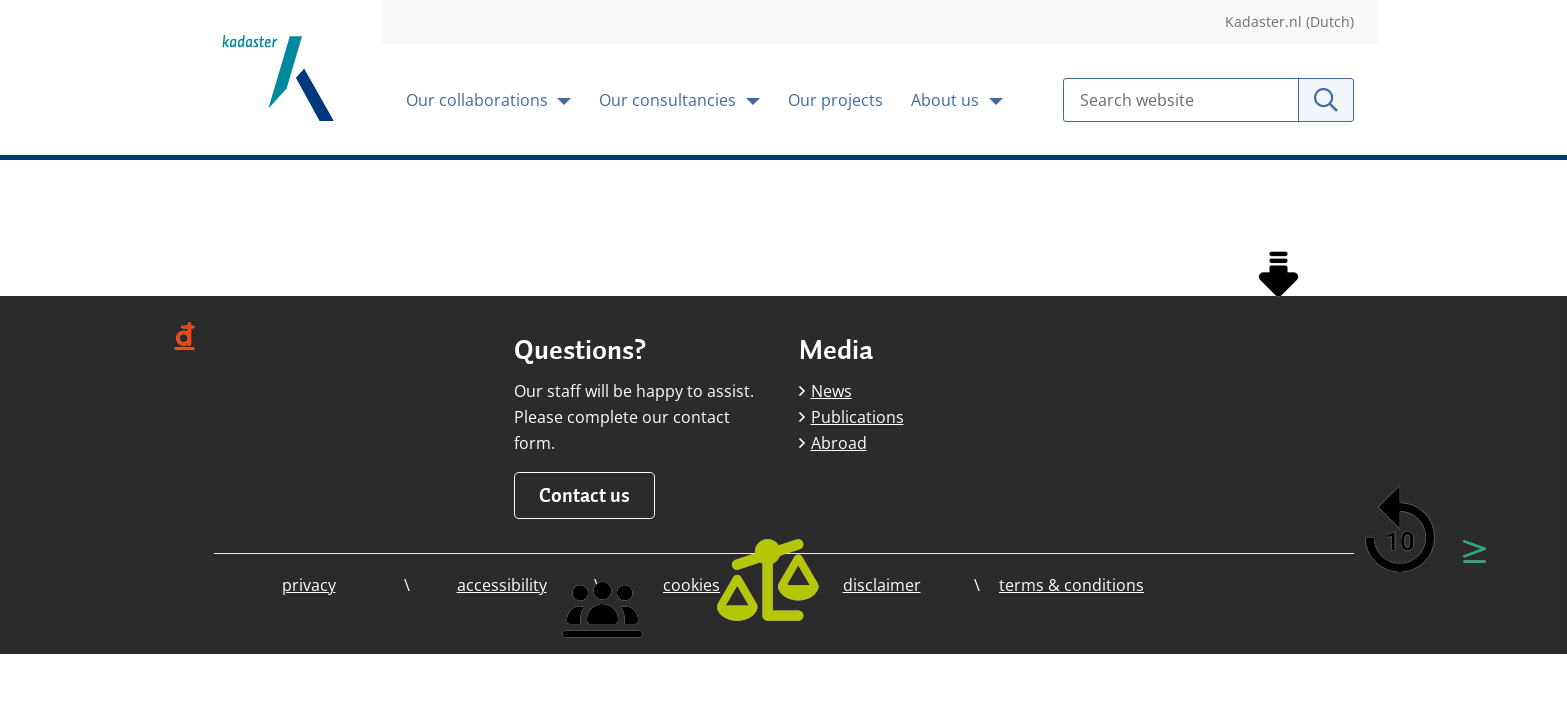 The image size is (1567, 720). What do you see at coordinates (1278, 274) in the screenshot?
I see `download file with queue` at bounding box center [1278, 274].